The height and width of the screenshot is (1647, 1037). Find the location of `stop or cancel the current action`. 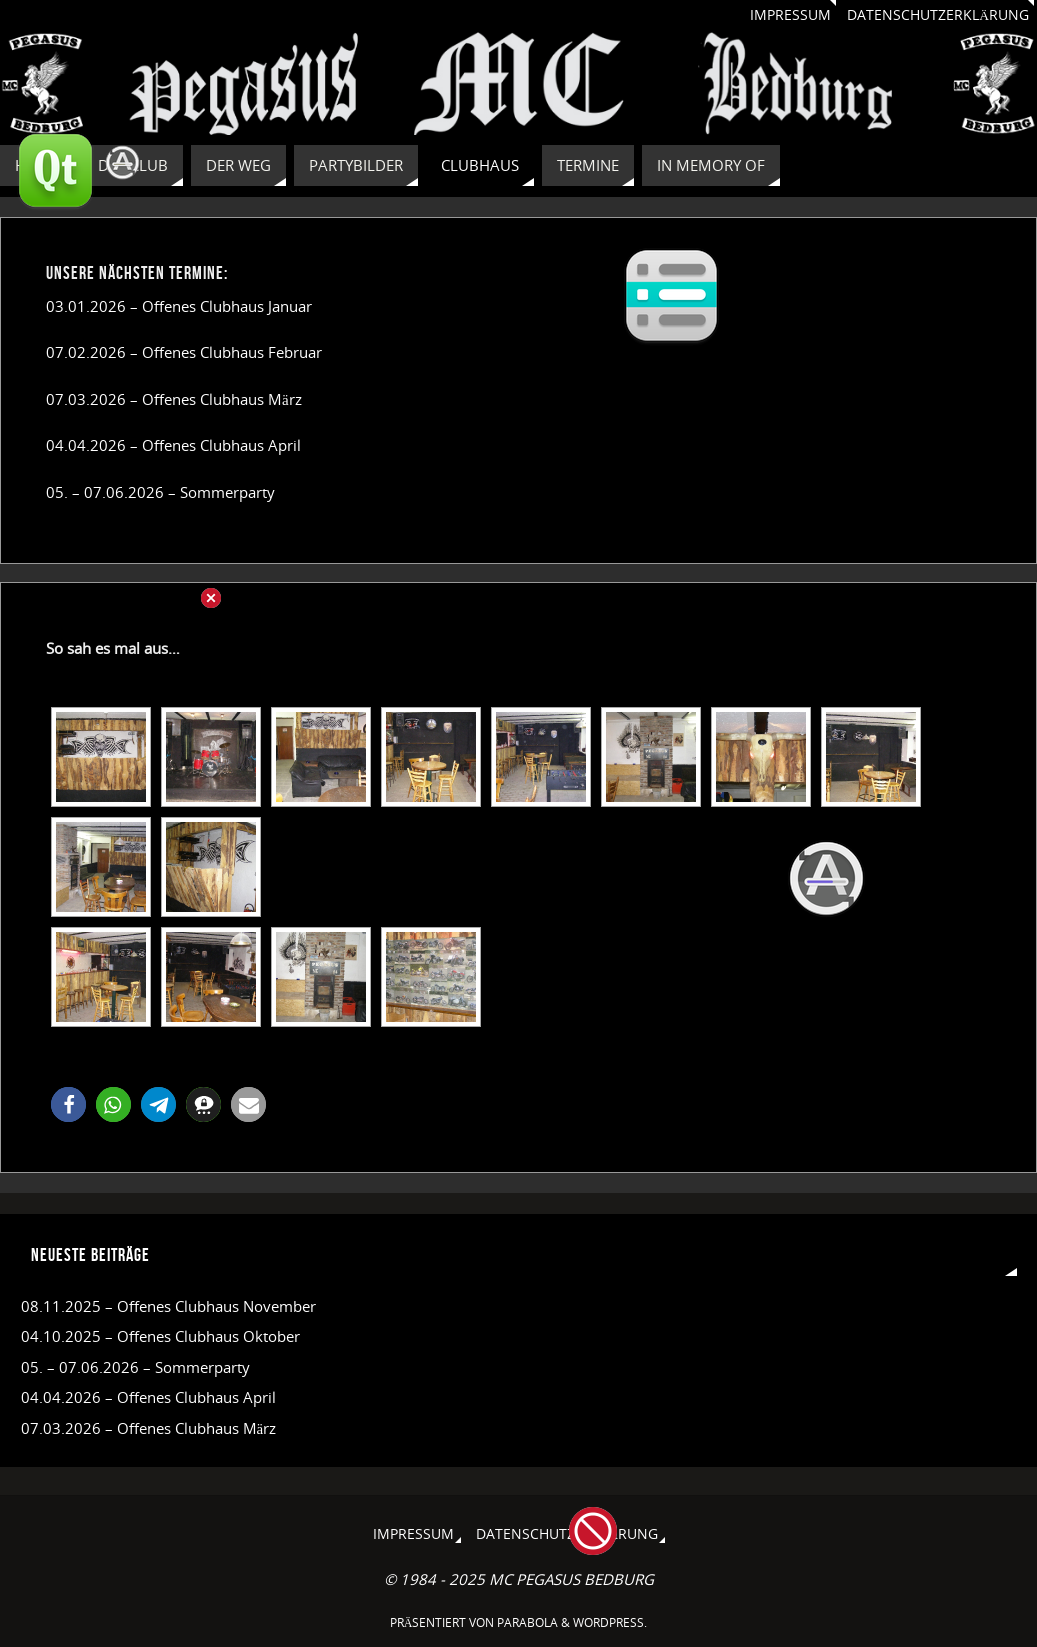

stop or cancel the current action is located at coordinates (211, 598).